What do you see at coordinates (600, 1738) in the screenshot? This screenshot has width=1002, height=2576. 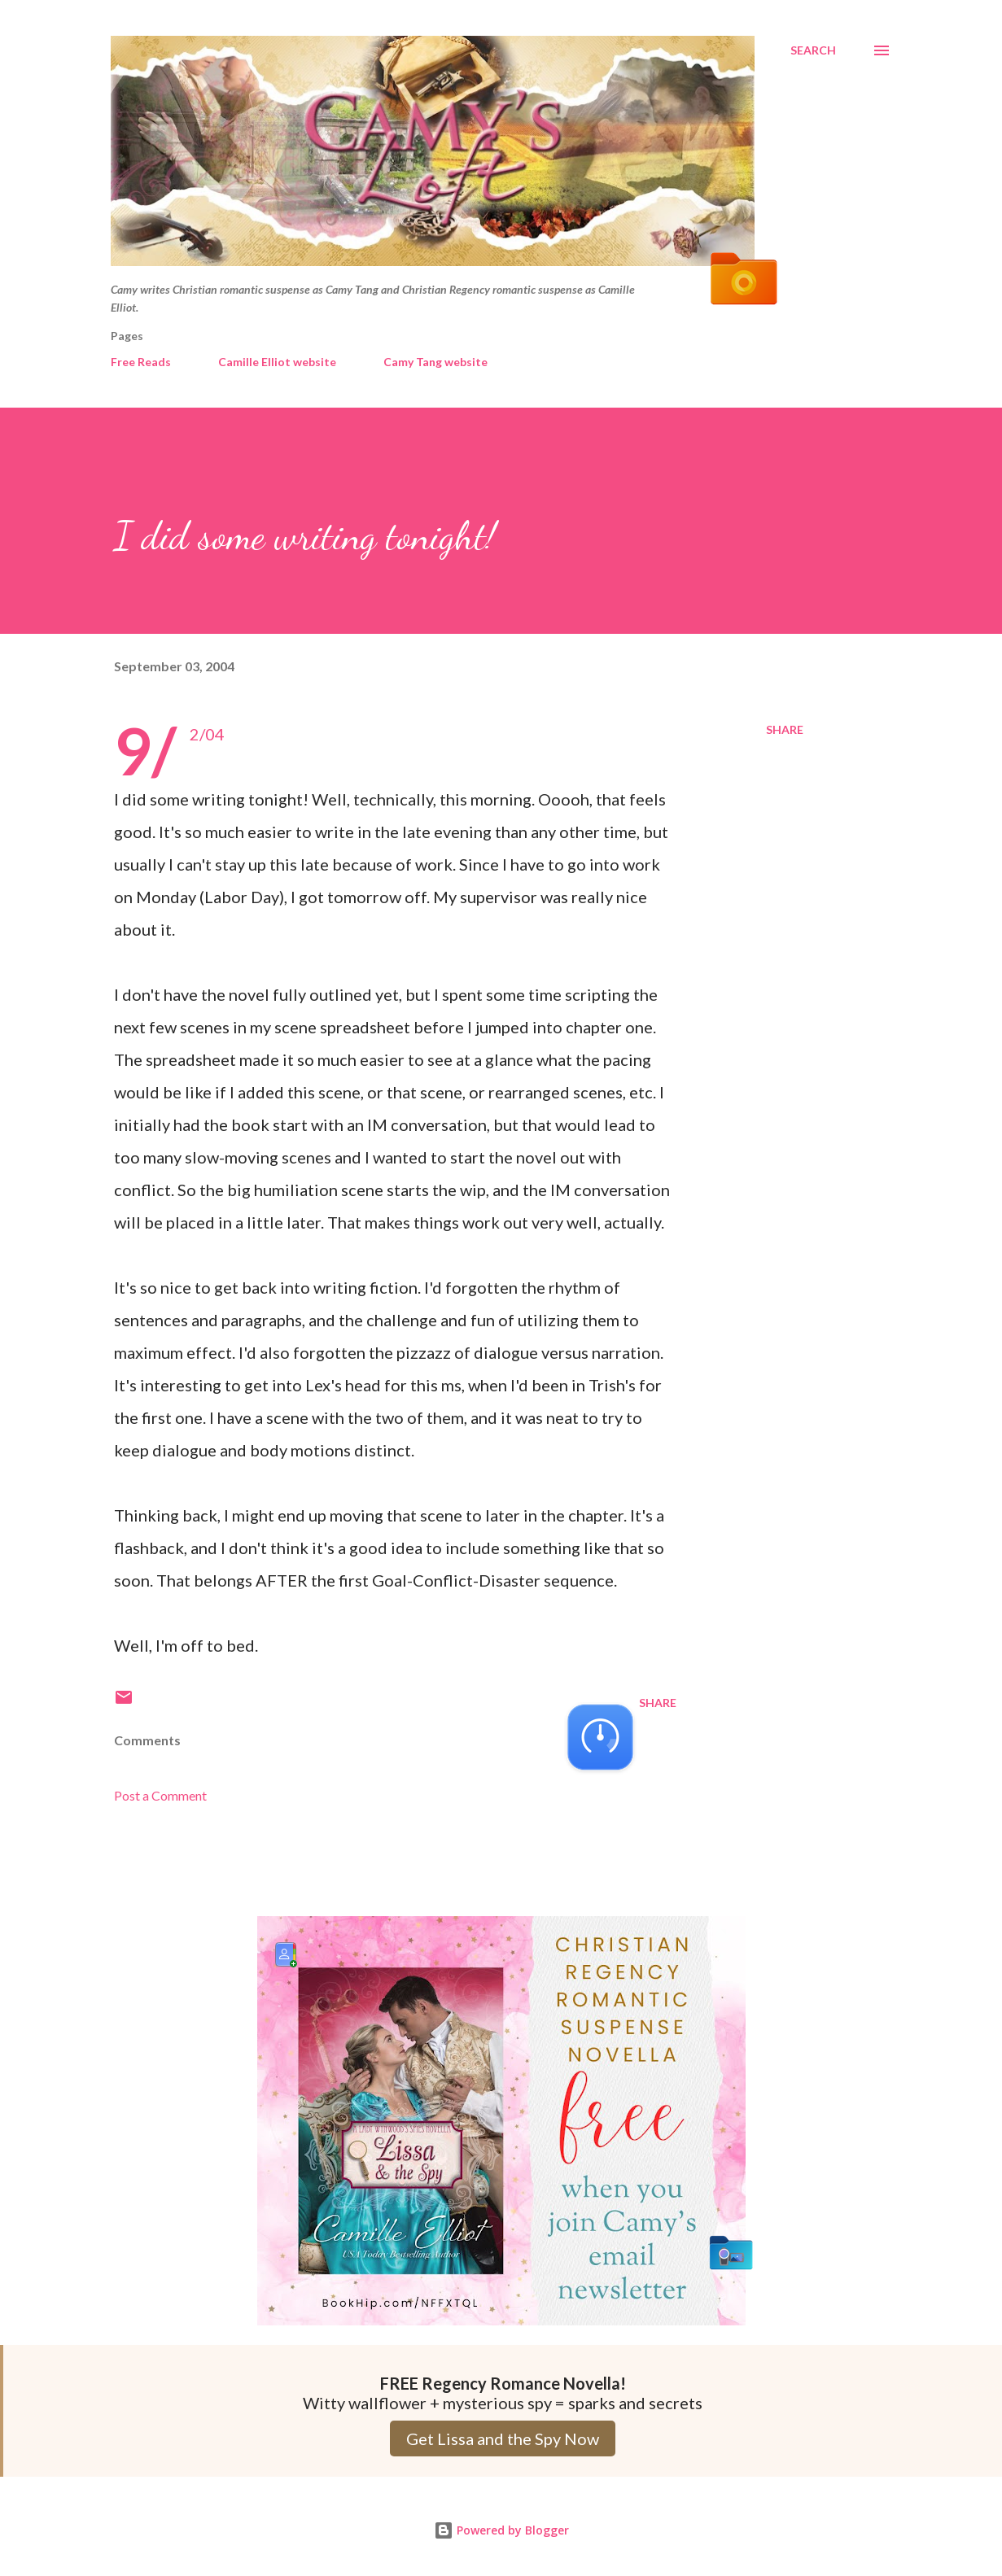 I see `open performance or speed settings` at bounding box center [600, 1738].